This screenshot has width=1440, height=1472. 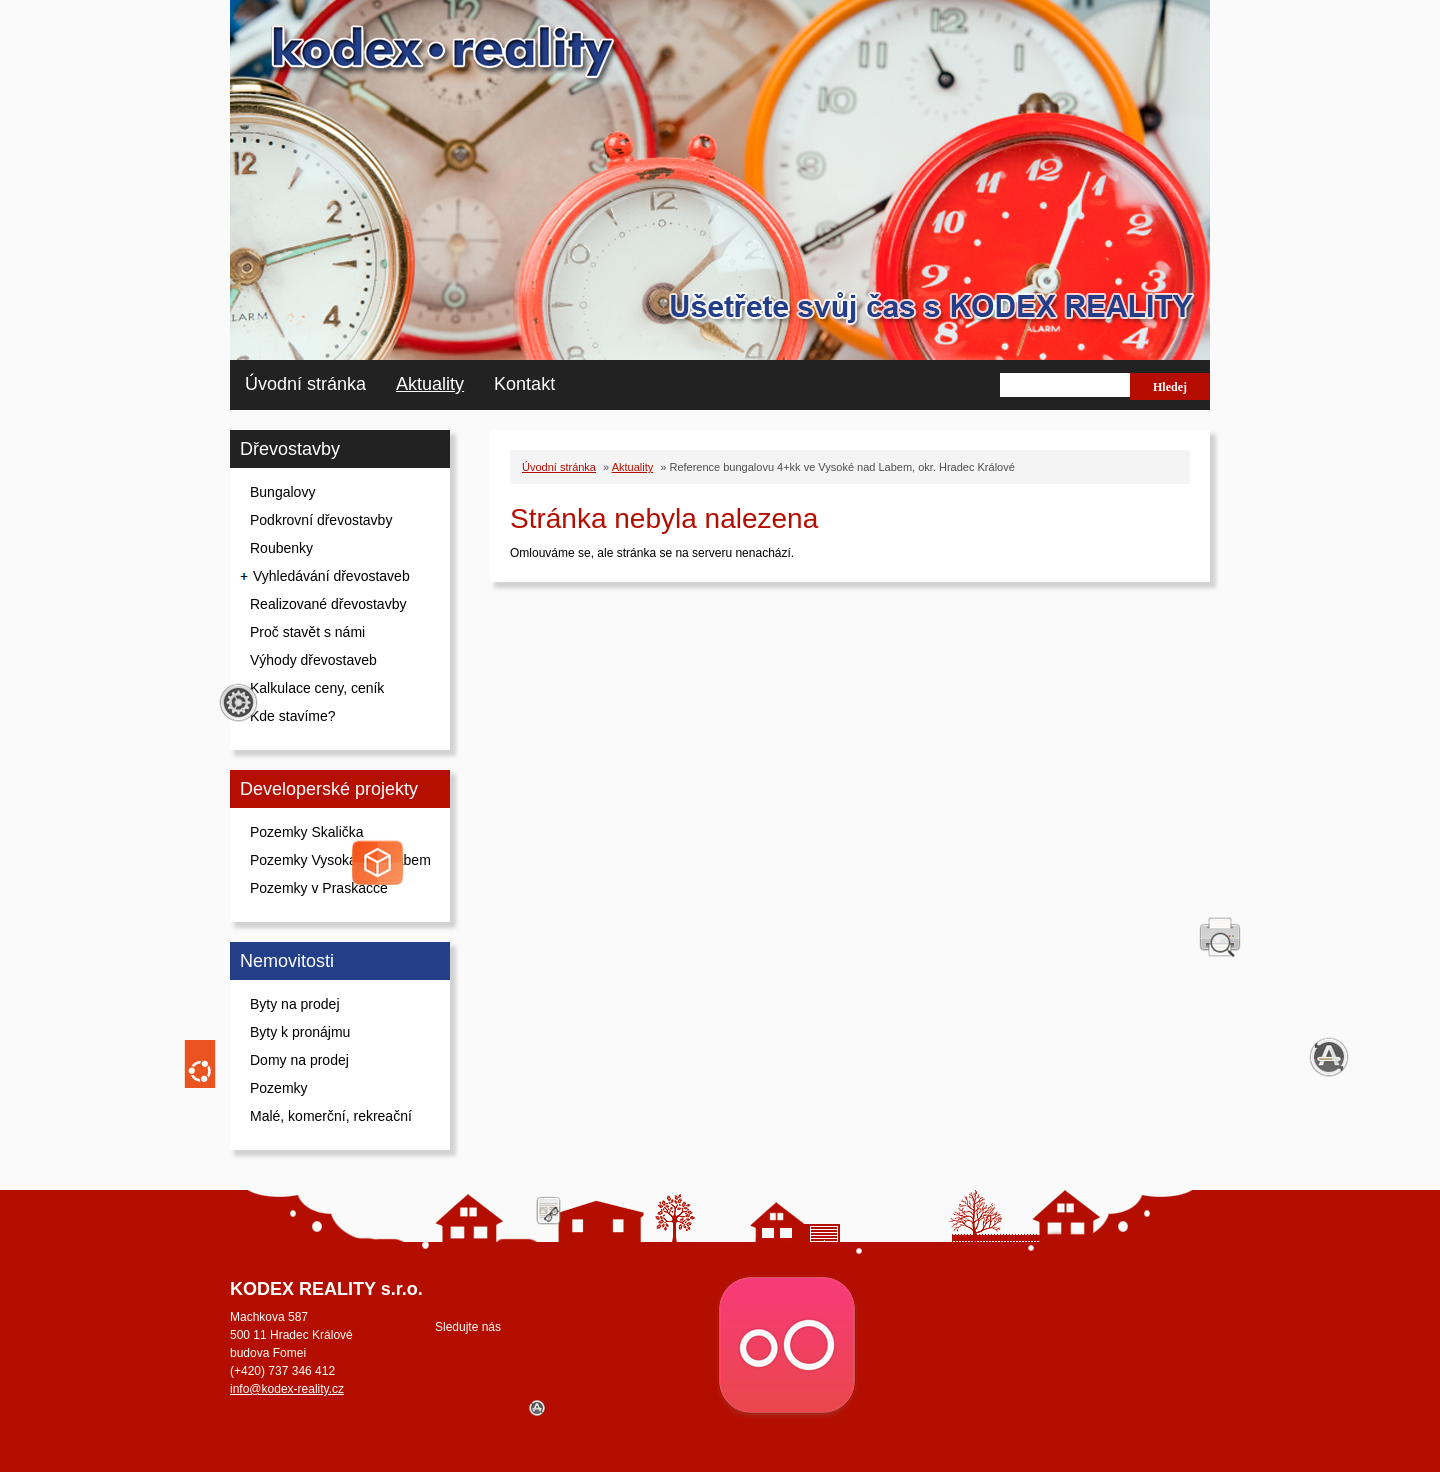 I want to click on open a 3D model file in STL format, so click(x=377, y=861).